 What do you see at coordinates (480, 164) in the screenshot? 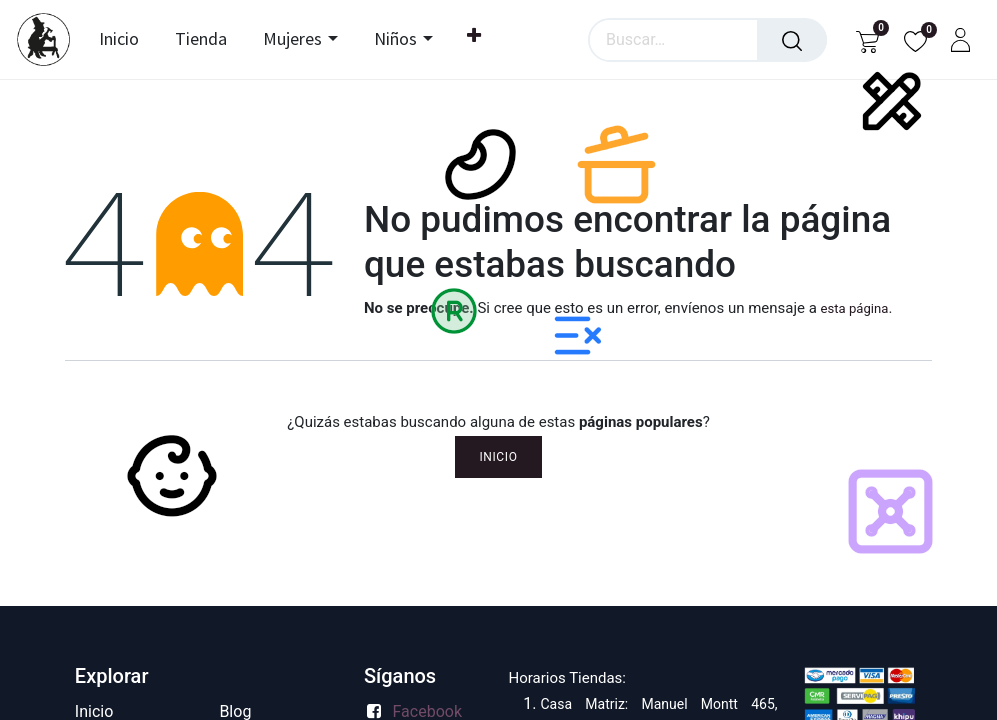
I see `indicates bean or legume ingredient` at bounding box center [480, 164].